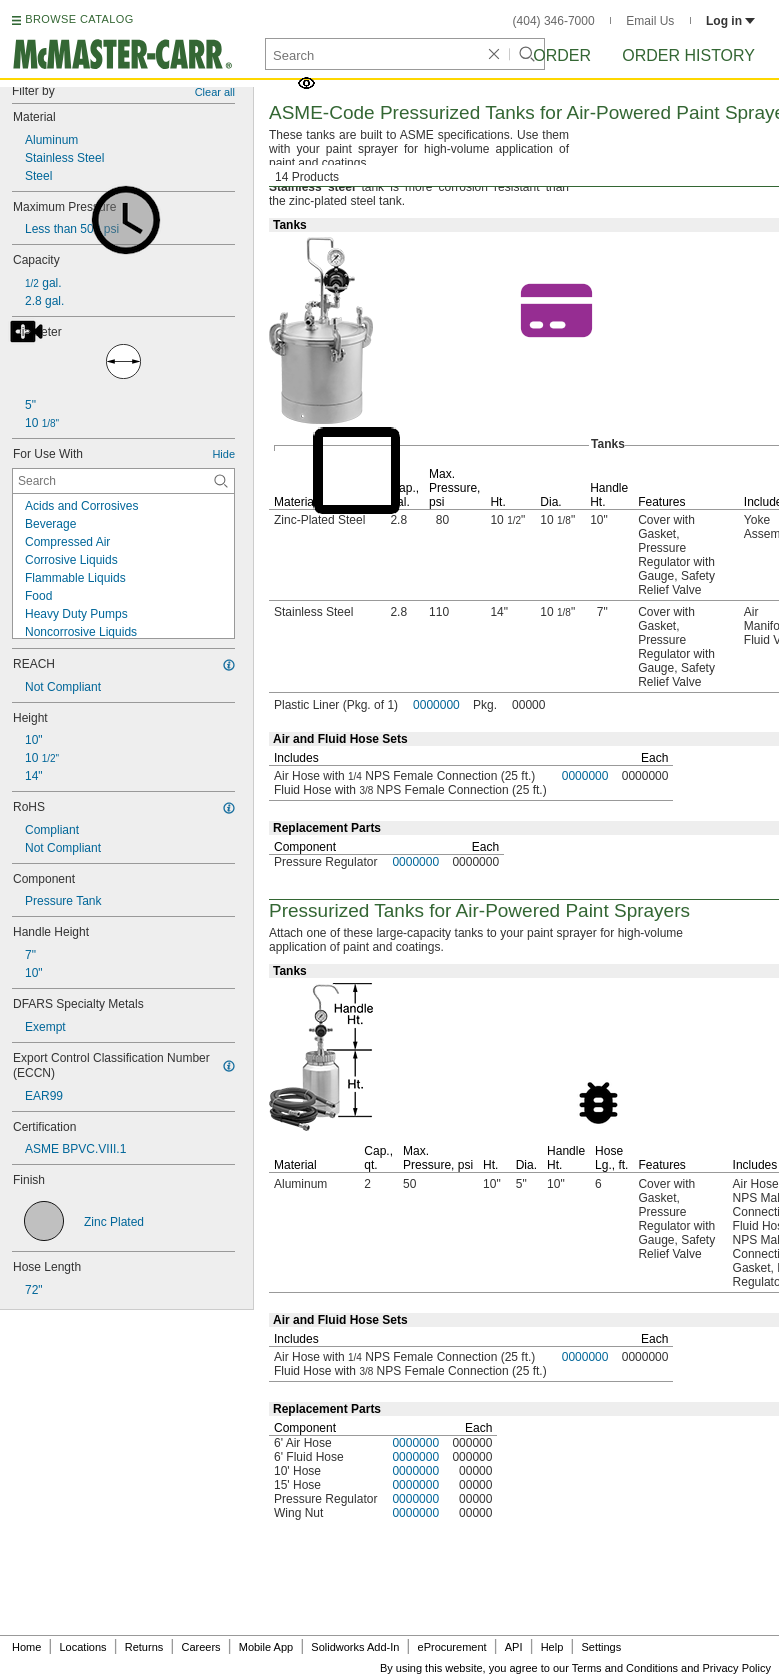  What do you see at coordinates (306, 83) in the screenshot?
I see `toggle visibility of an item` at bounding box center [306, 83].